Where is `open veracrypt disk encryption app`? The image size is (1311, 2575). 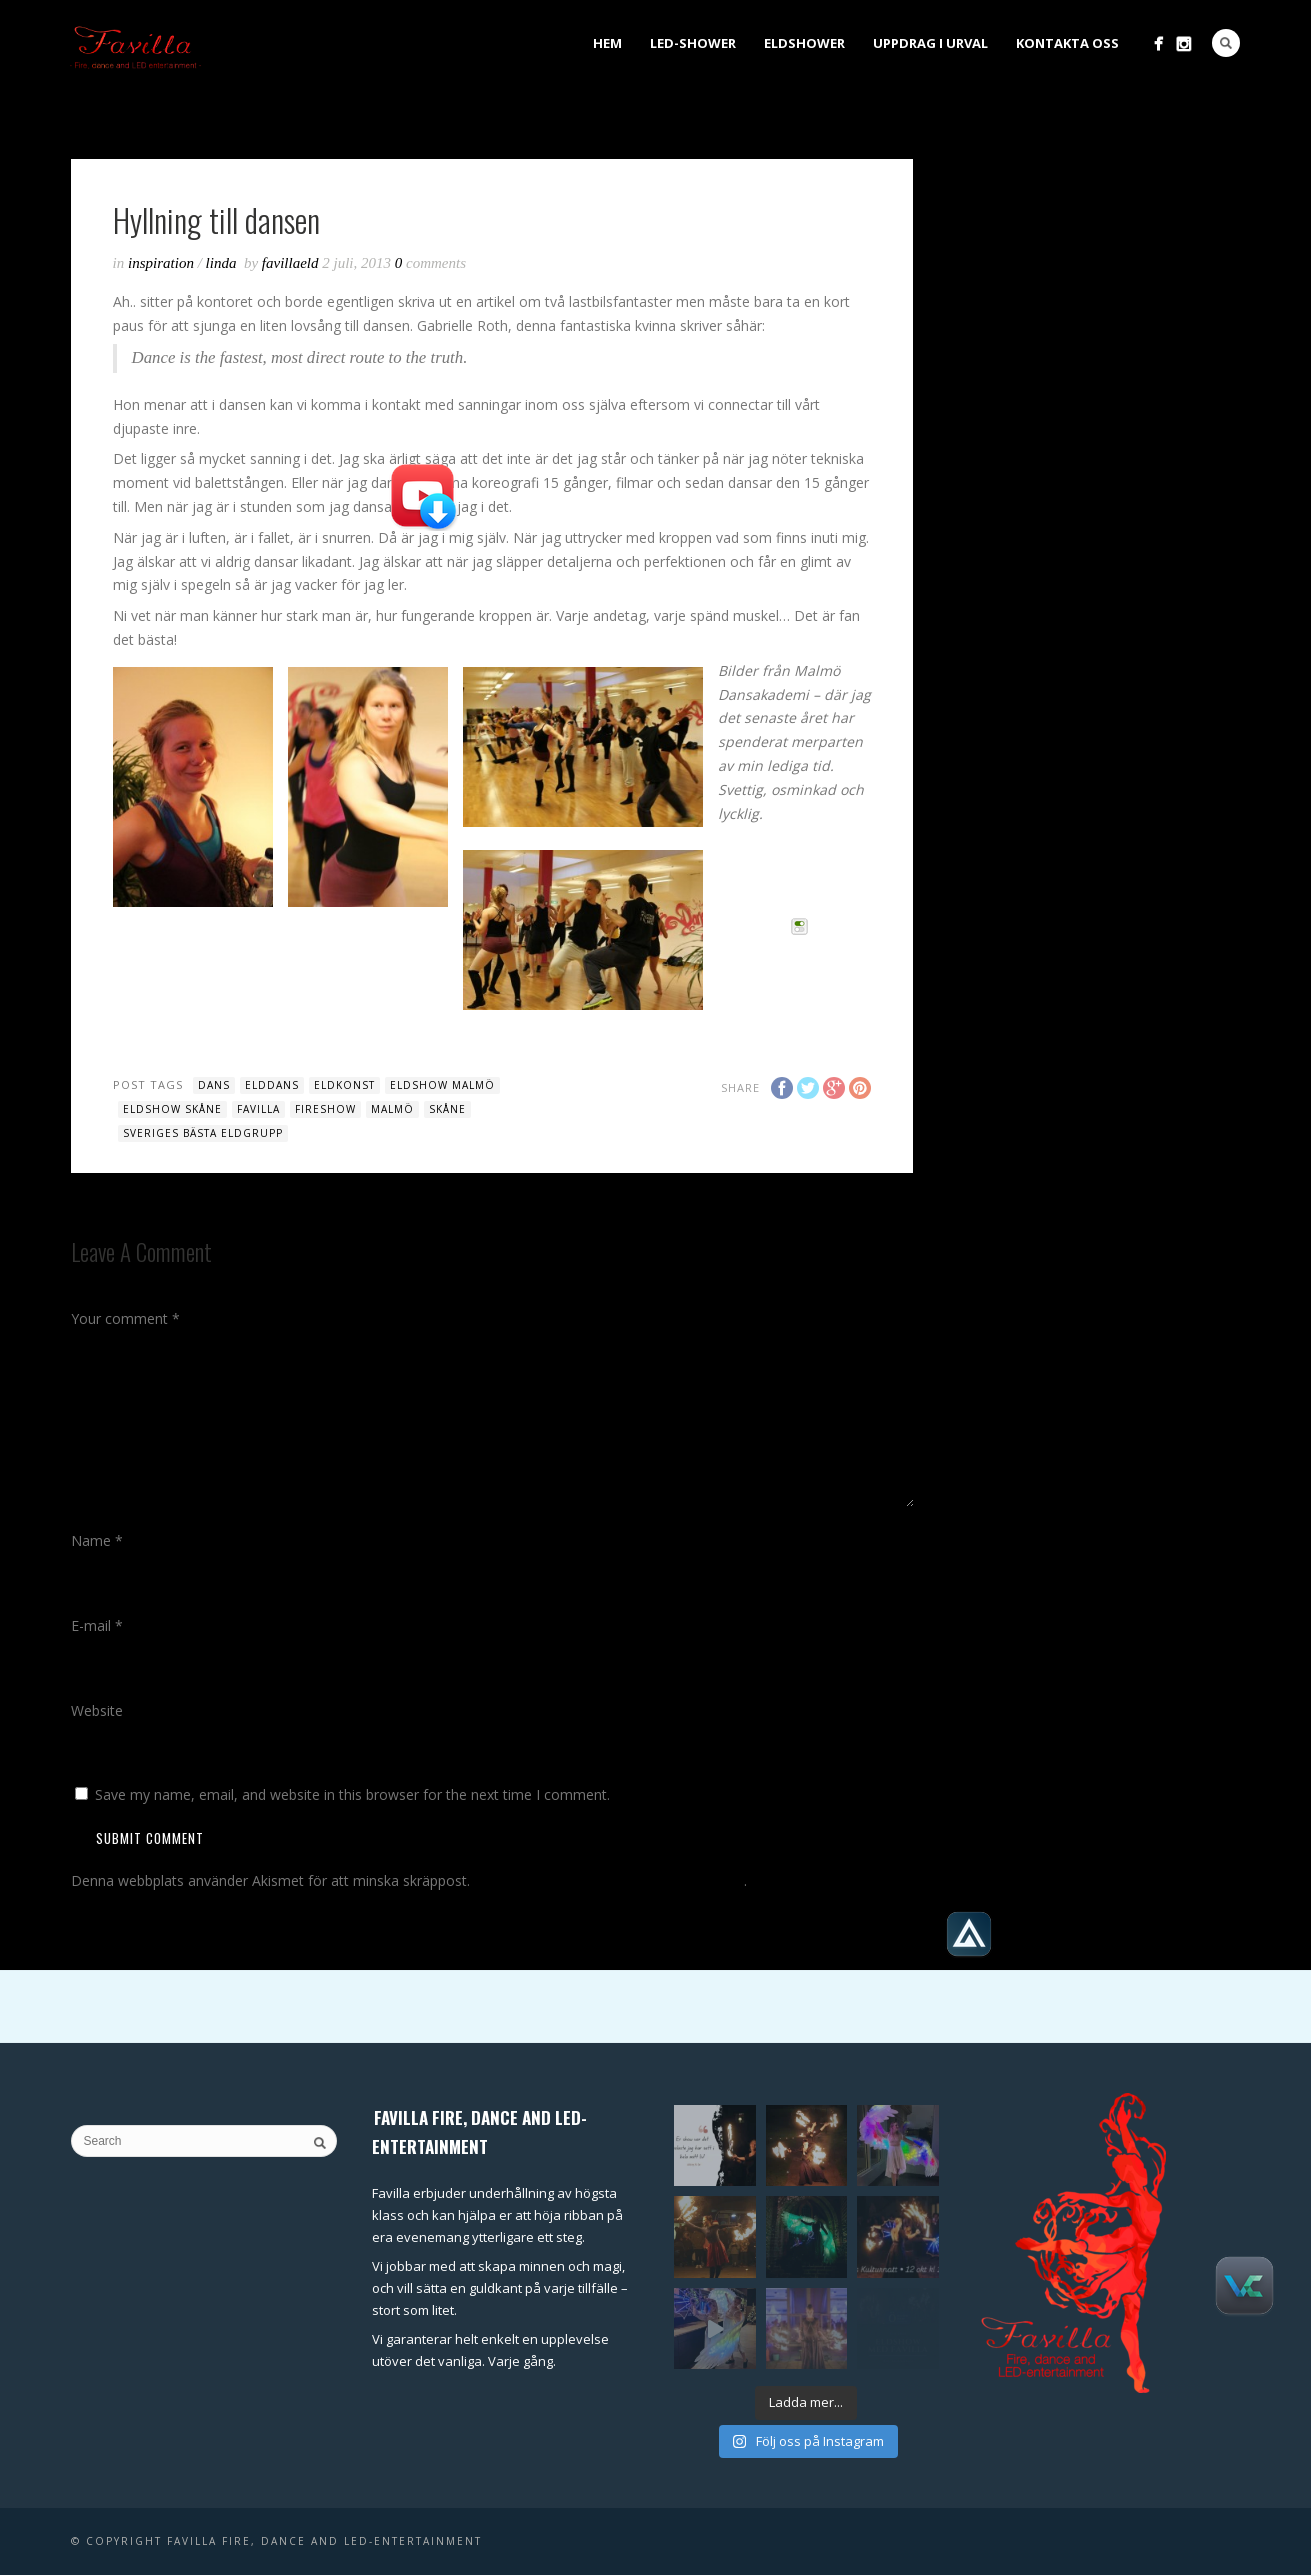 open veracrypt disk encryption app is located at coordinates (1244, 2285).